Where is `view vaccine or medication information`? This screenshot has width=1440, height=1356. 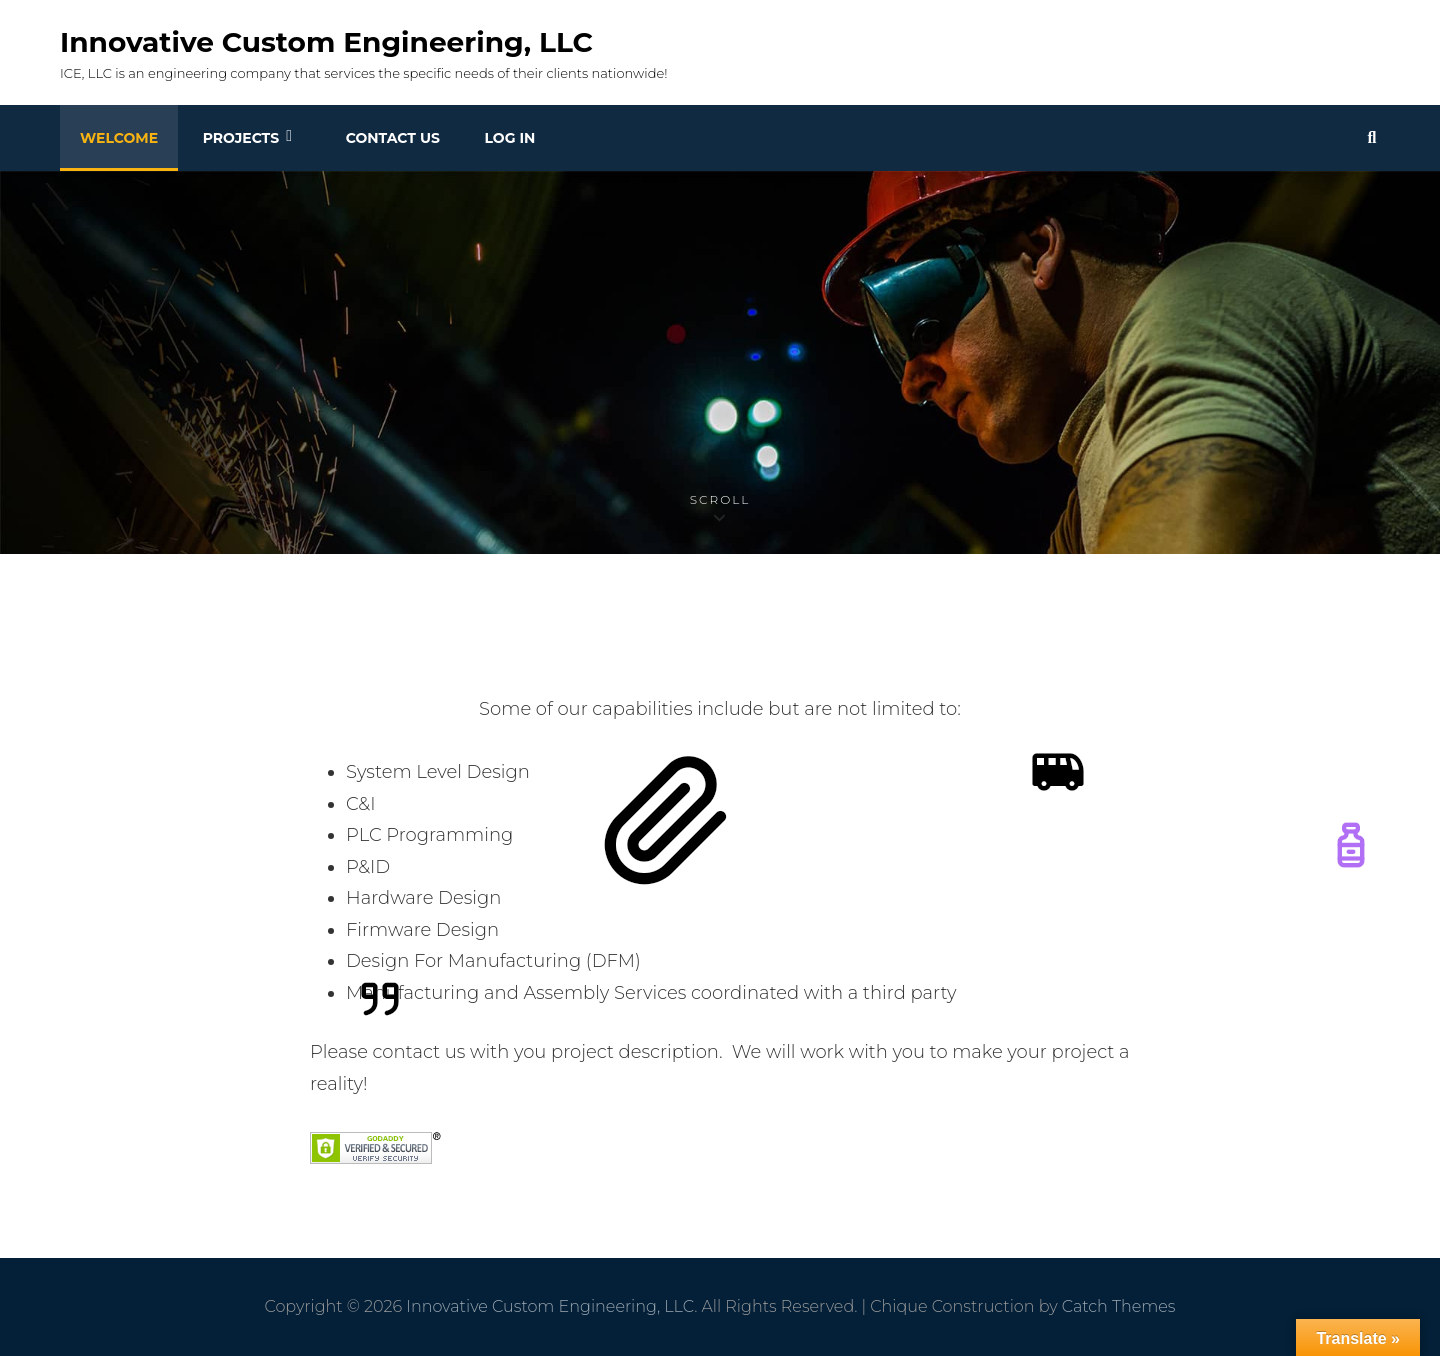
view vaccine or medication information is located at coordinates (1351, 845).